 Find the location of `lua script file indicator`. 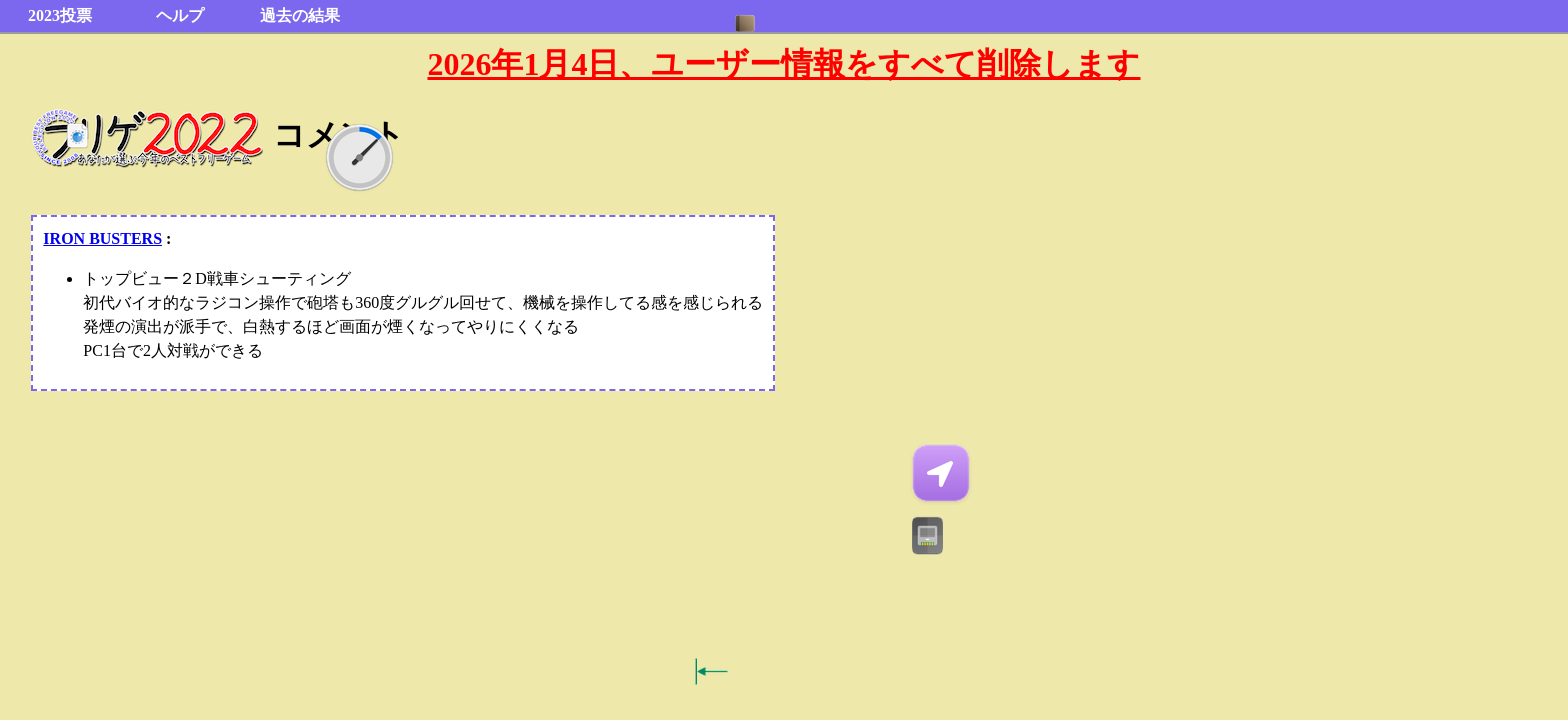

lua script file indicator is located at coordinates (77, 135).